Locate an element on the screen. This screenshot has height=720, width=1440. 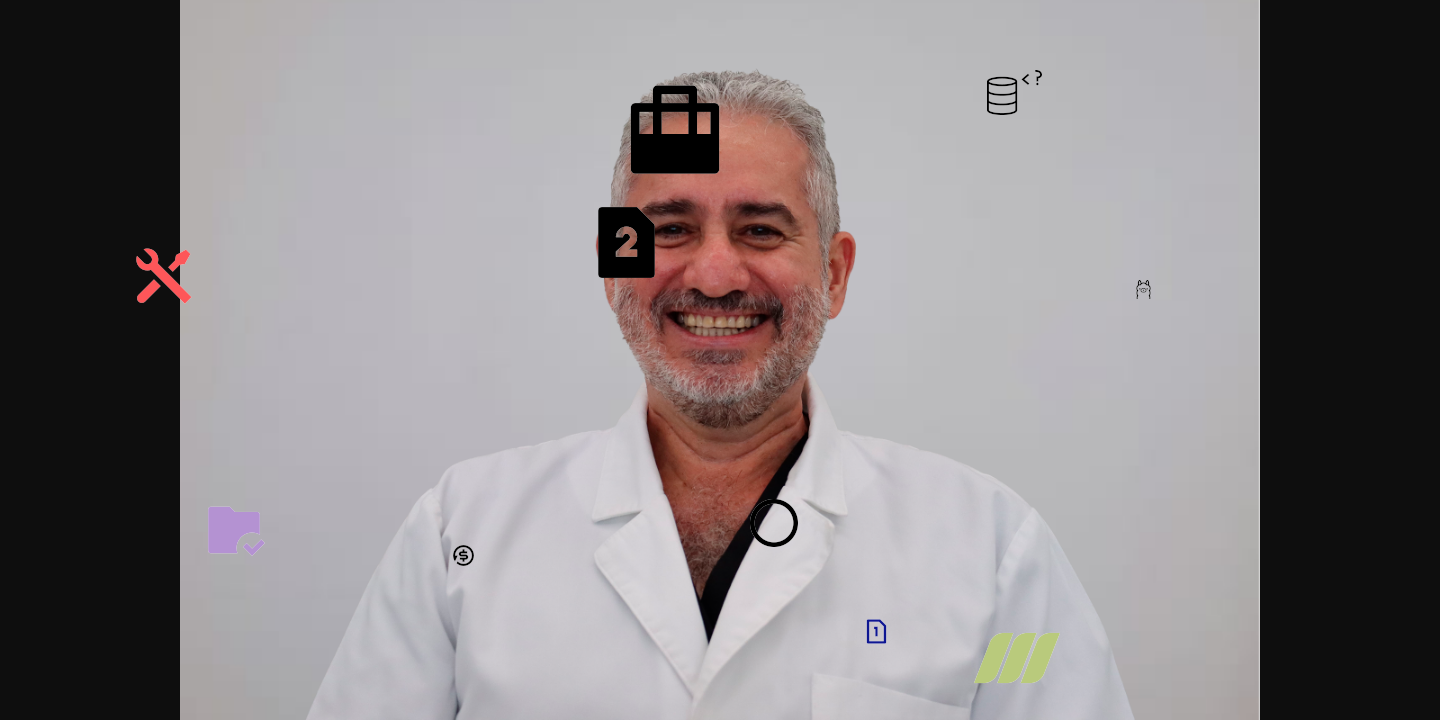
meilisearch search engine logo is located at coordinates (1017, 658).